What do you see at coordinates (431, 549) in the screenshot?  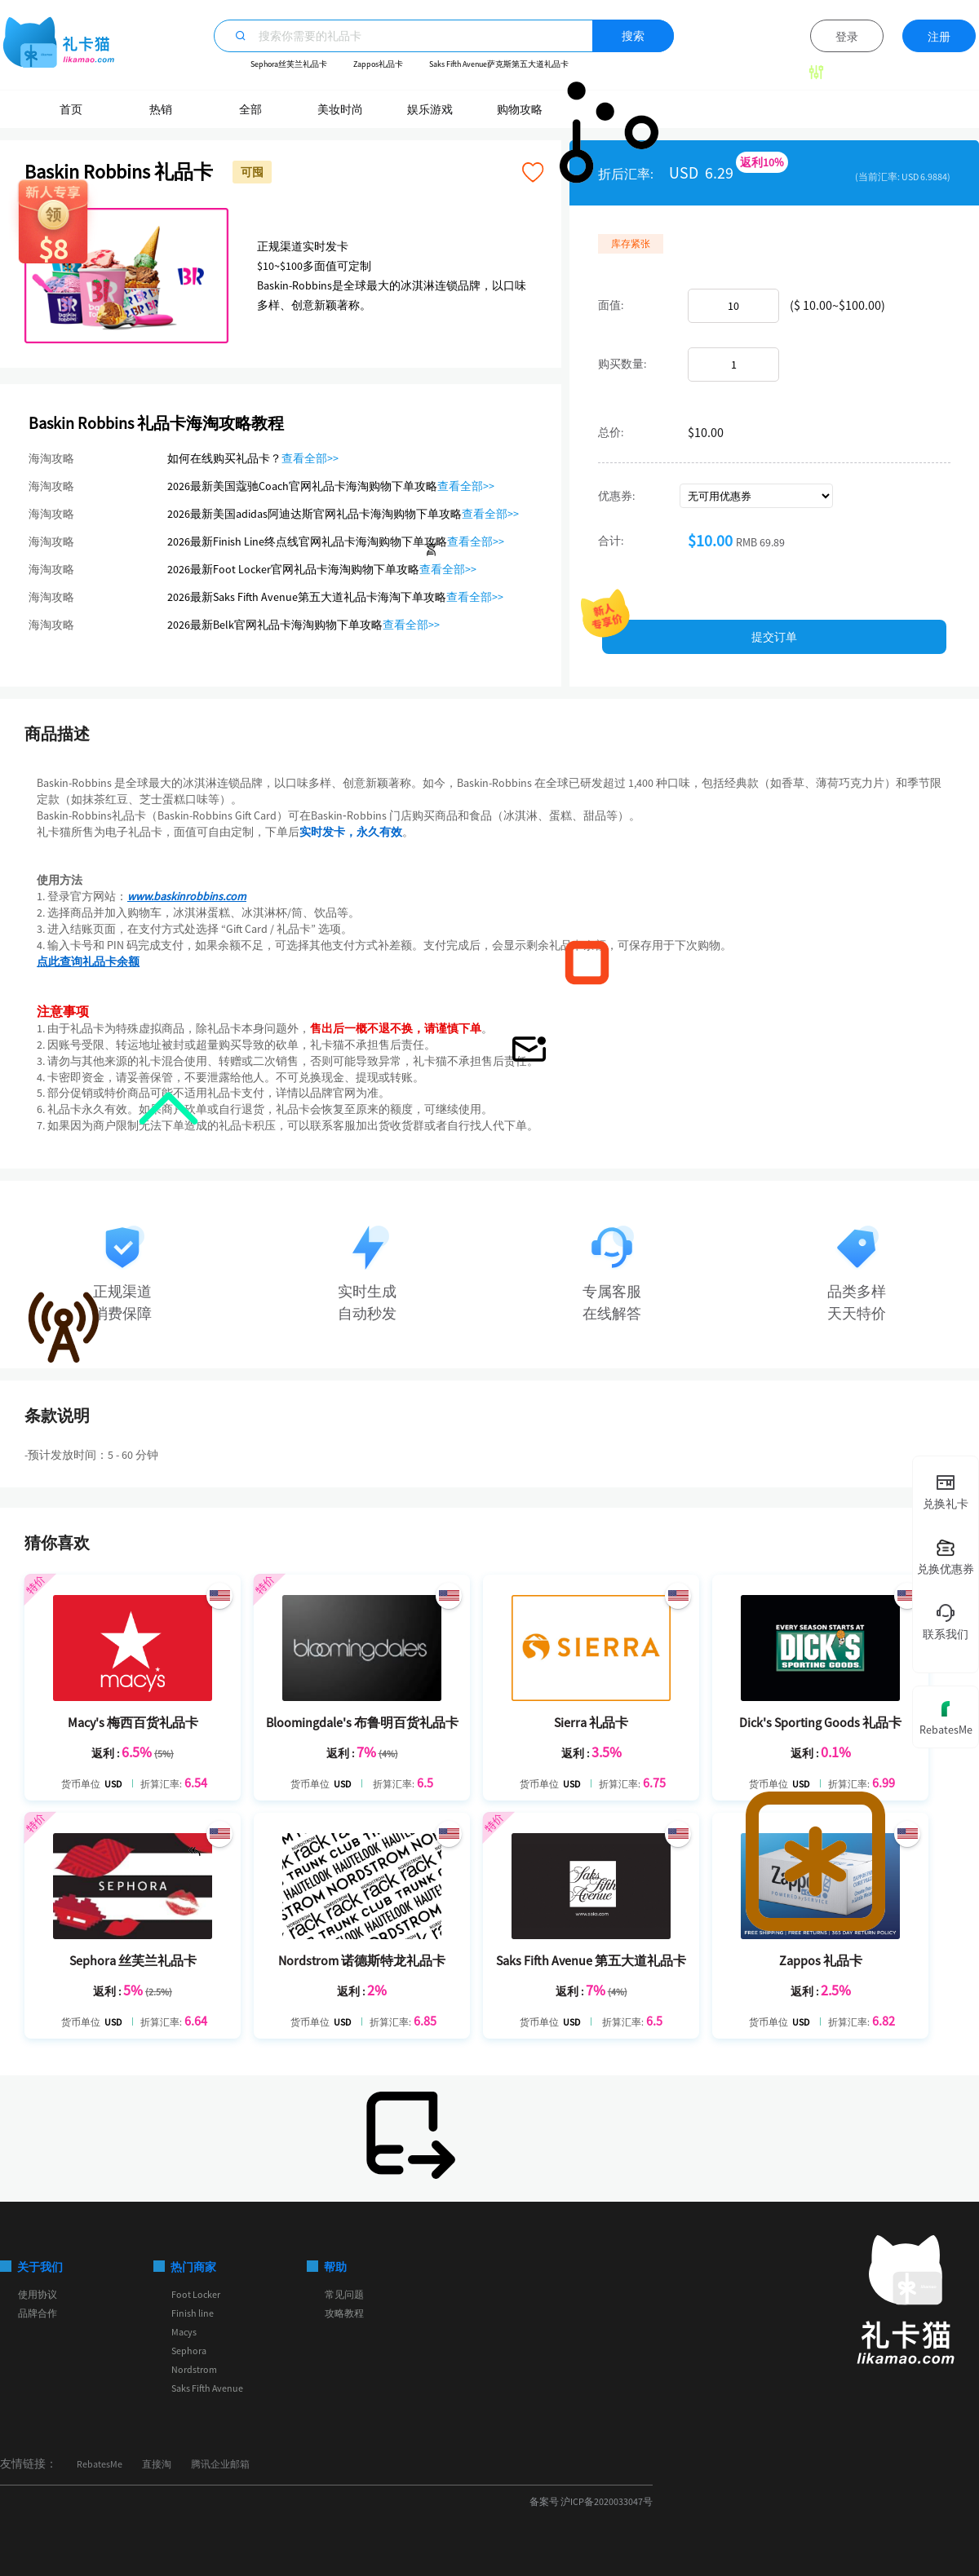 I see `access genetics or DNA-related features` at bounding box center [431, 549].